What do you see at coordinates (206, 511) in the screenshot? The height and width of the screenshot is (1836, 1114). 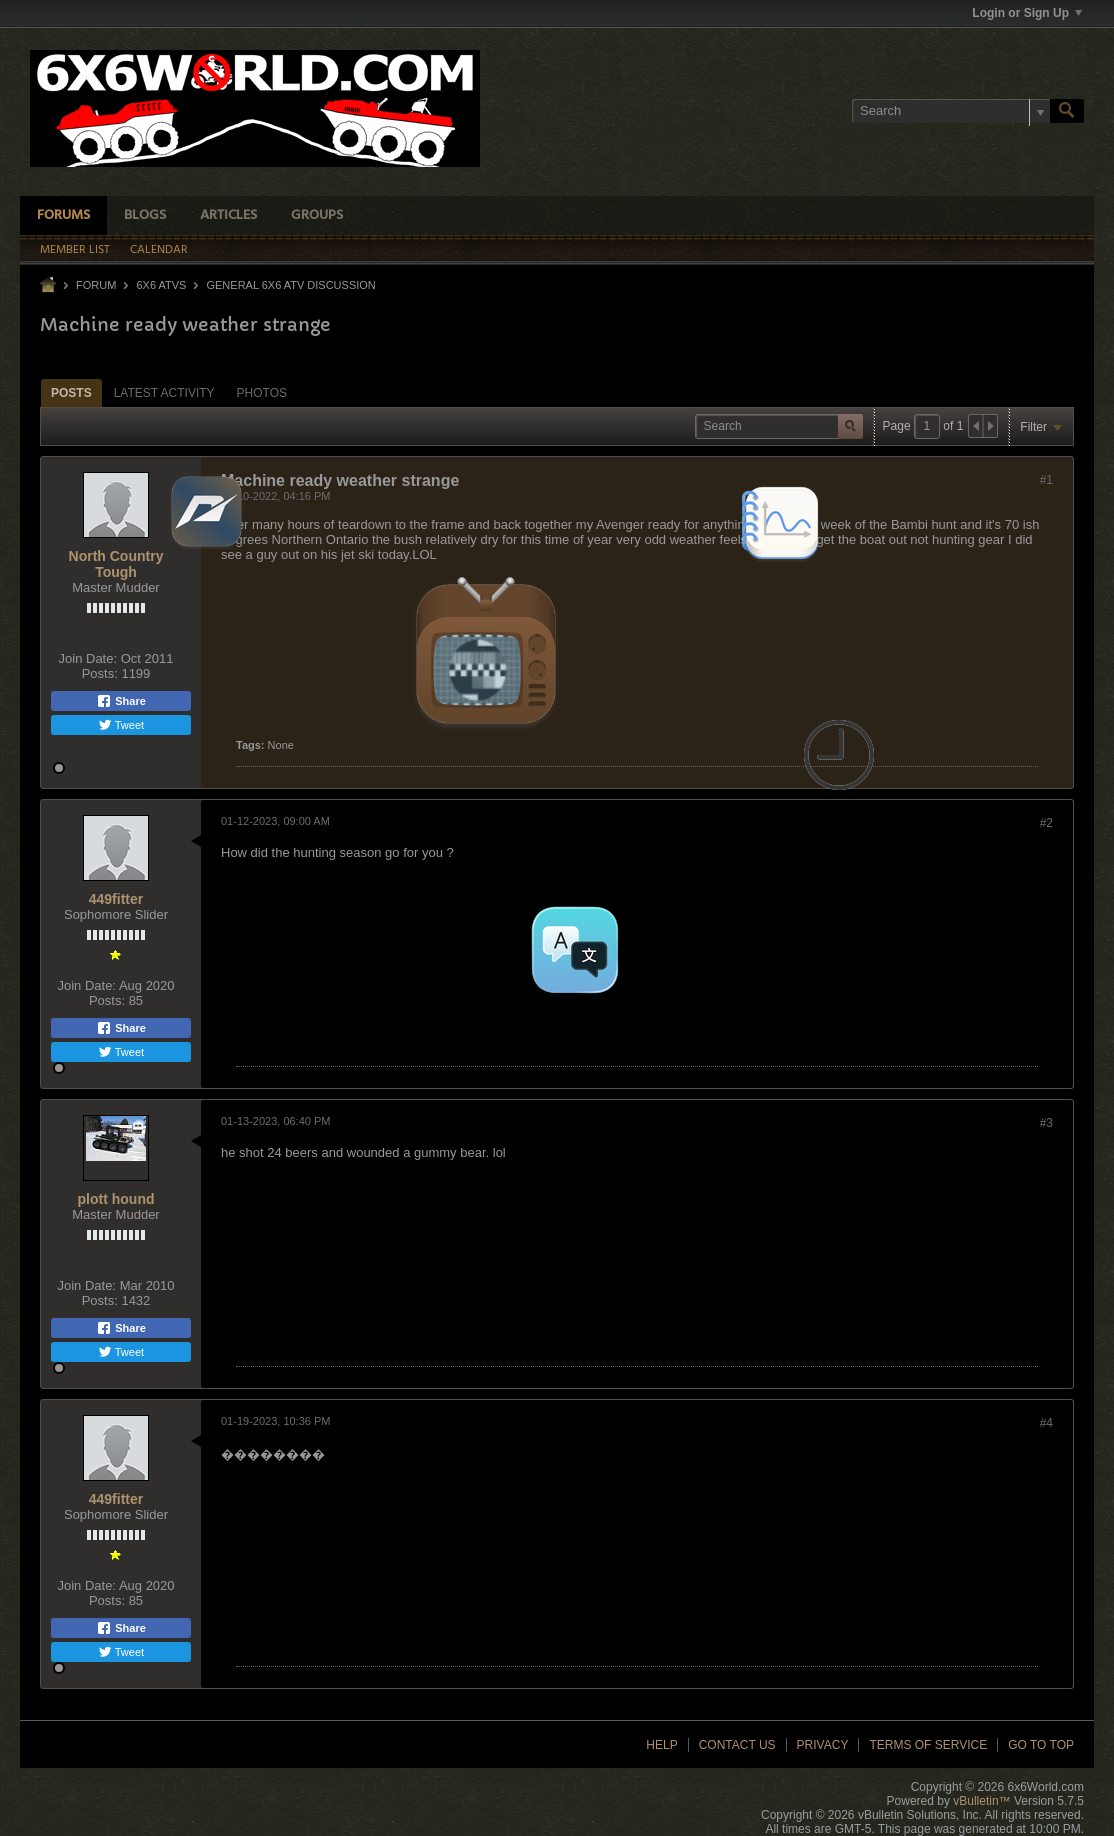 I see `launch need for speed no limits game` at bounding box center [206, 511].